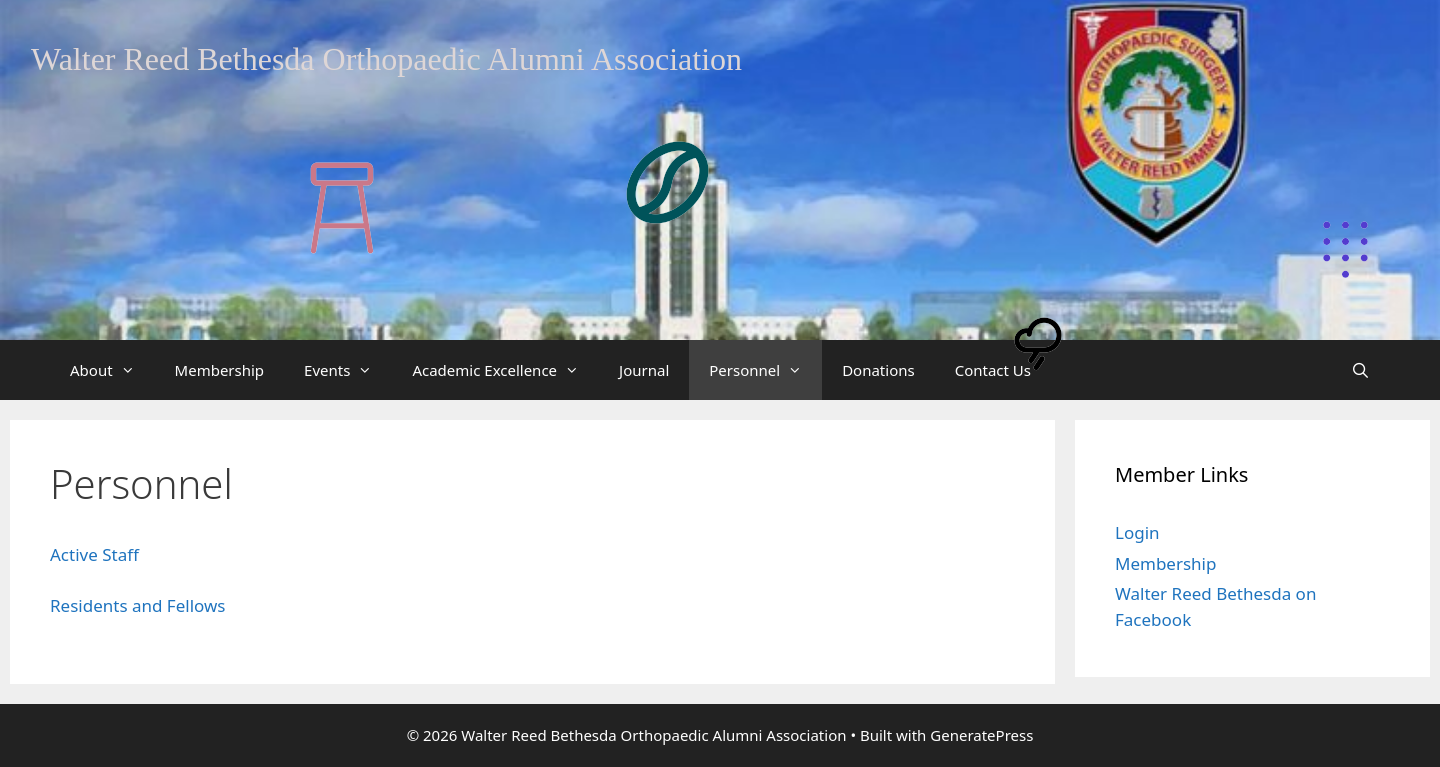  Describe the element at coordinates (1038, 343) in the screenshot. I see `indicates rainy weather conditions` at that location.